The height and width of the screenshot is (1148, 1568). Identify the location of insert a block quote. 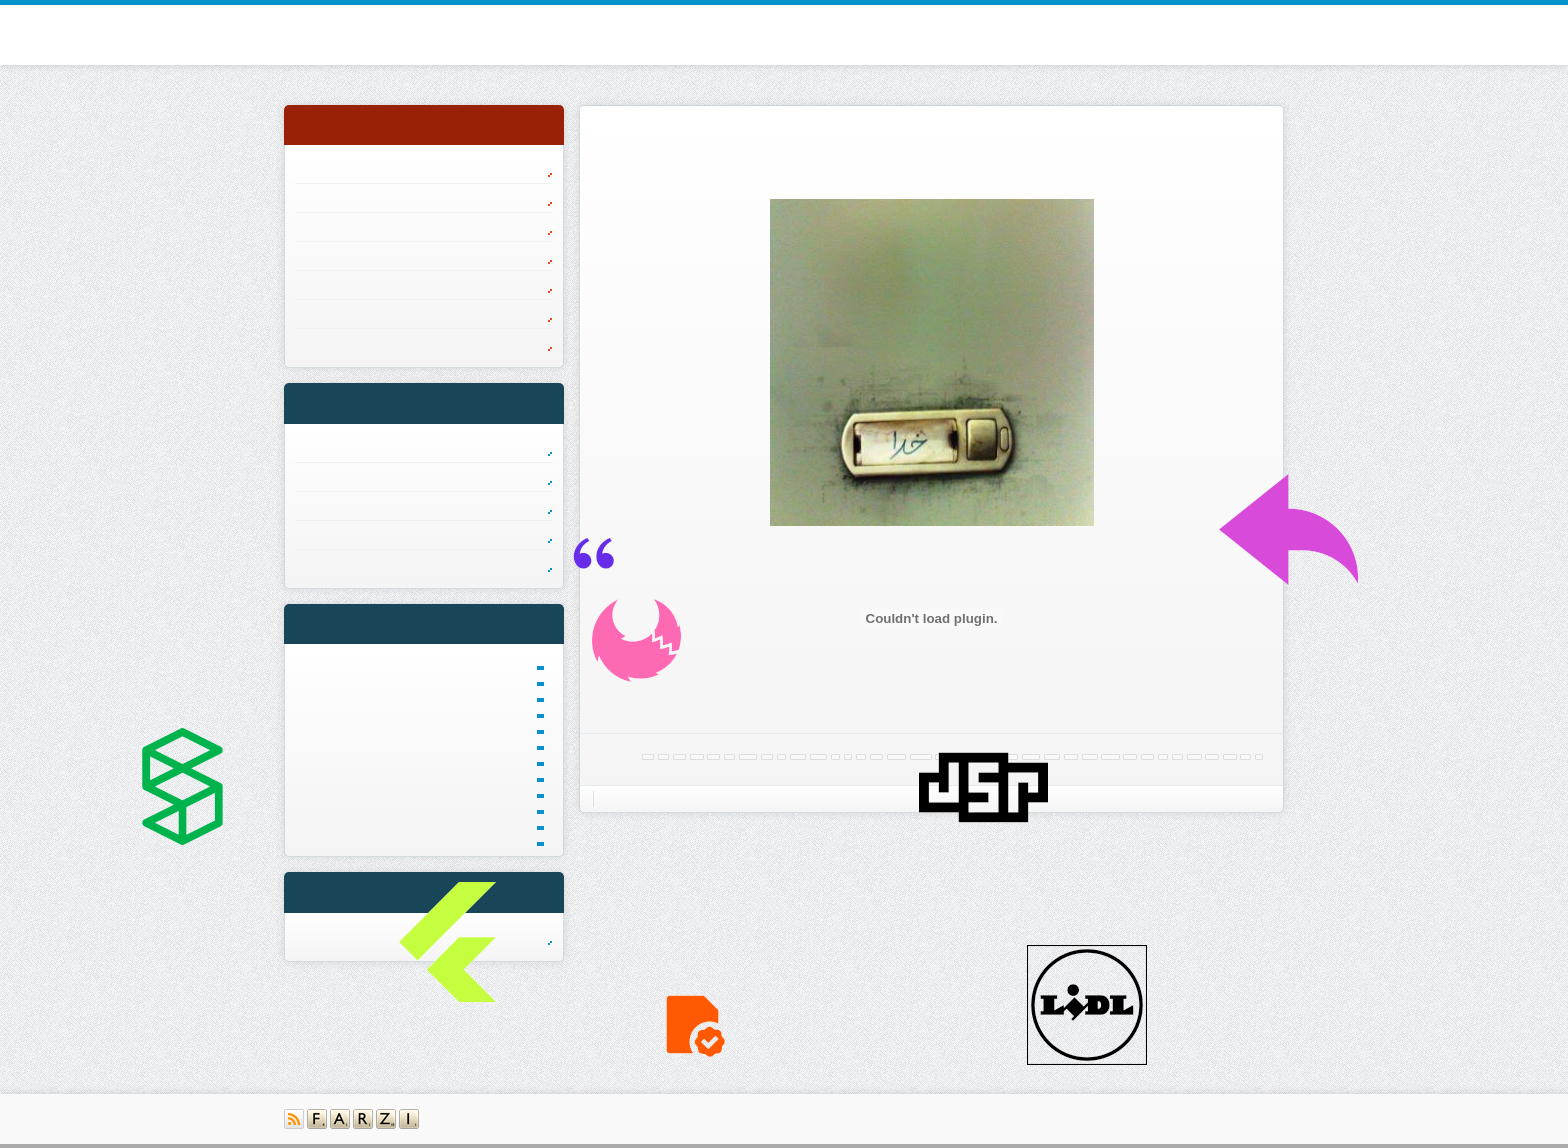
(594, 554).